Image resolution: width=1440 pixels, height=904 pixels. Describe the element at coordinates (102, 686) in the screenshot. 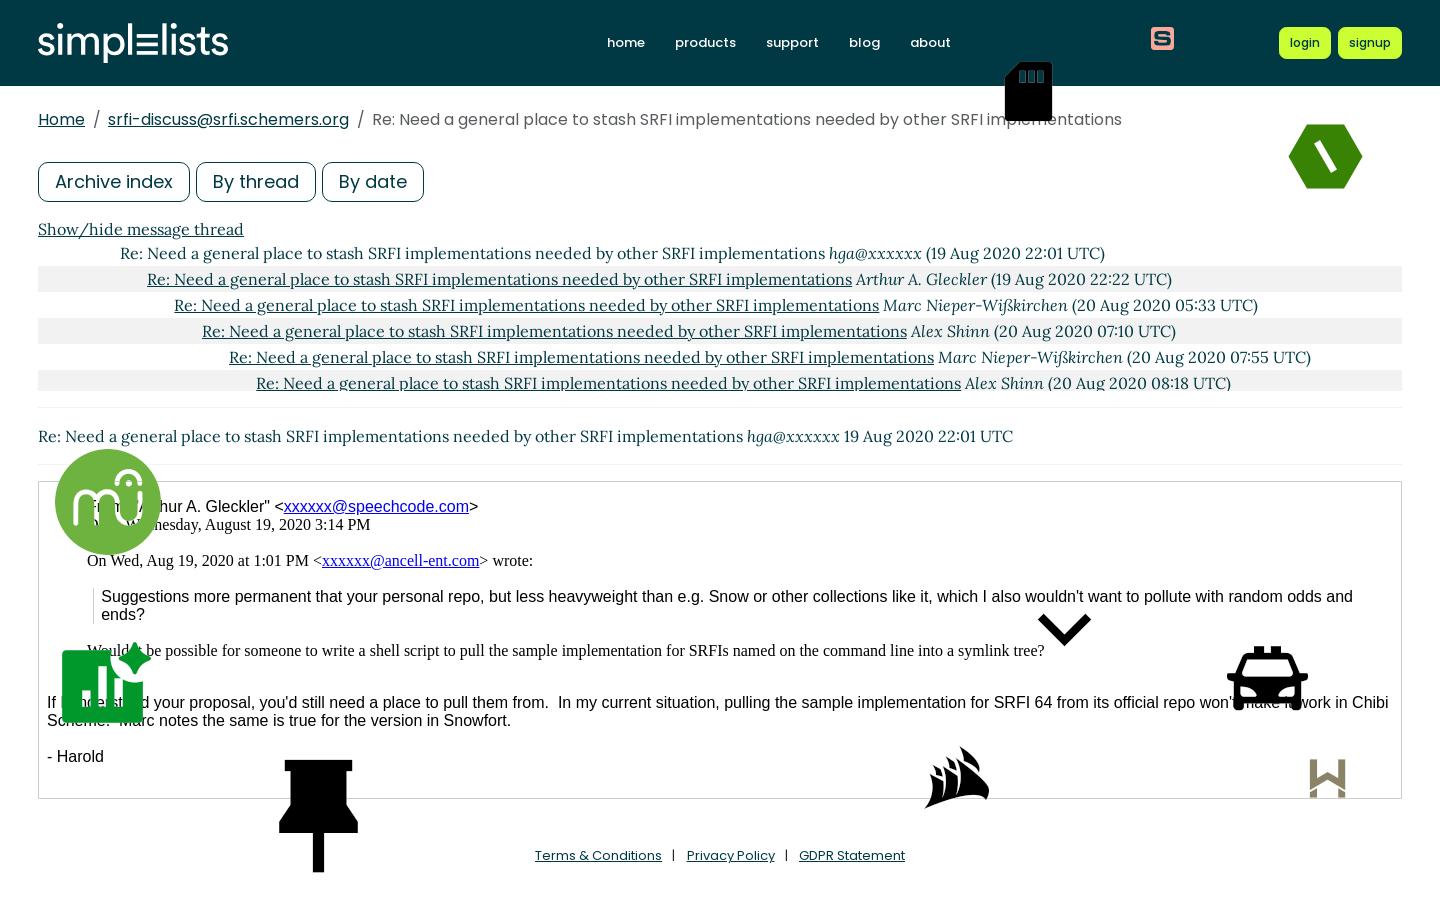

I see `view AI-powered analytics dashboard` at that location.